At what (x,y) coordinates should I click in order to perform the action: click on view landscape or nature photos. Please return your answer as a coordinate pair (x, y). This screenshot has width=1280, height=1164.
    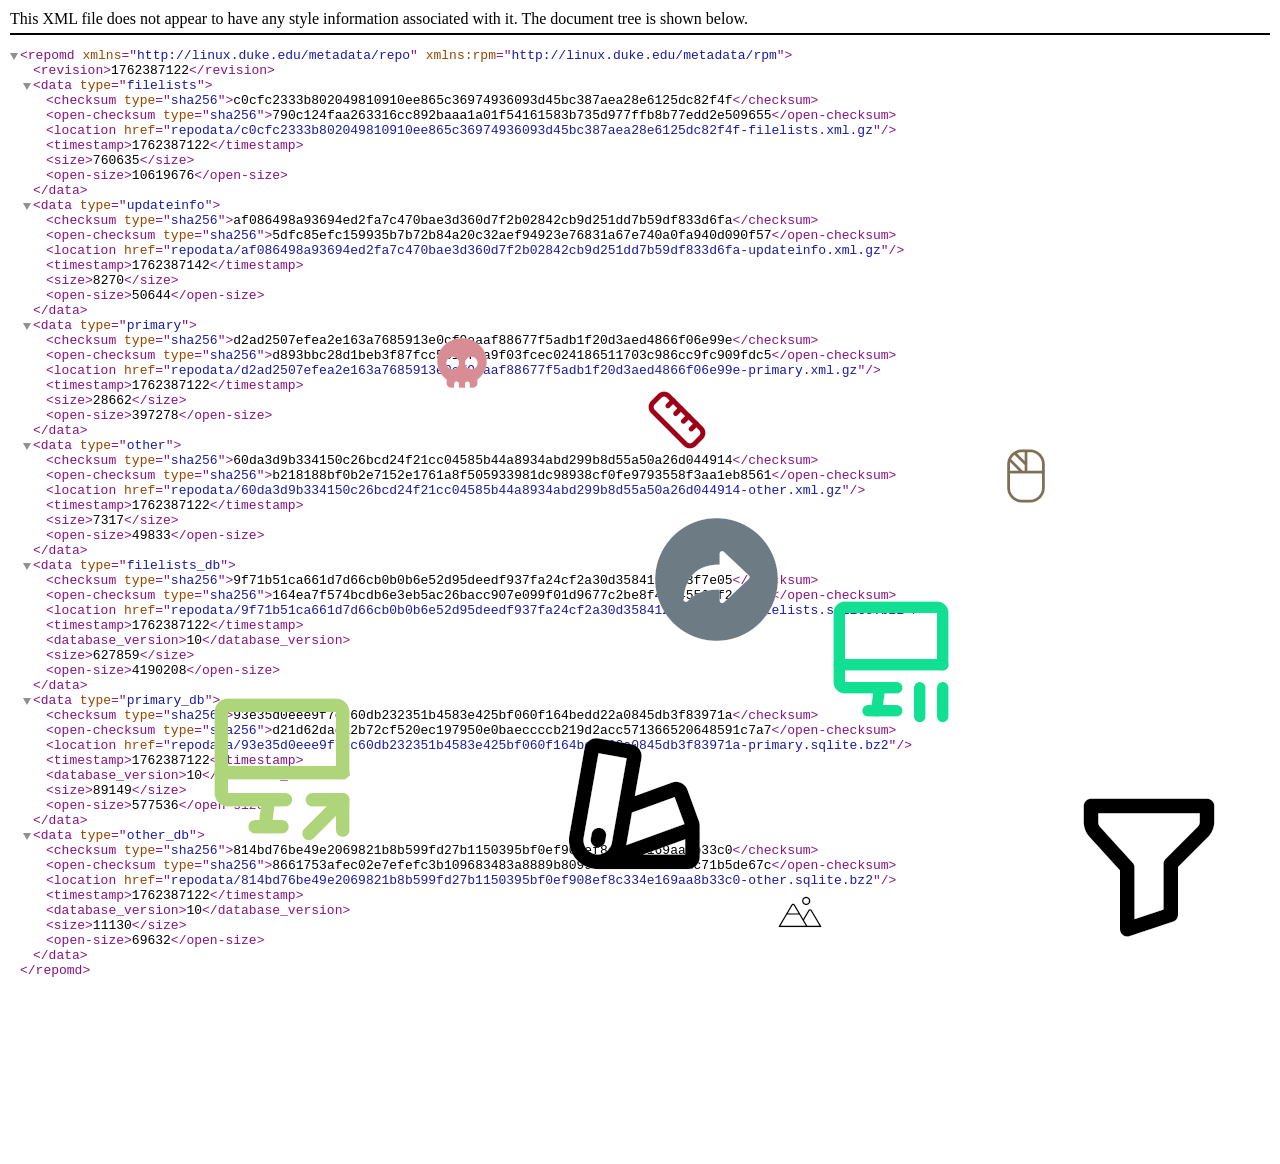
    Looking at the image, I should click on (800, 914).